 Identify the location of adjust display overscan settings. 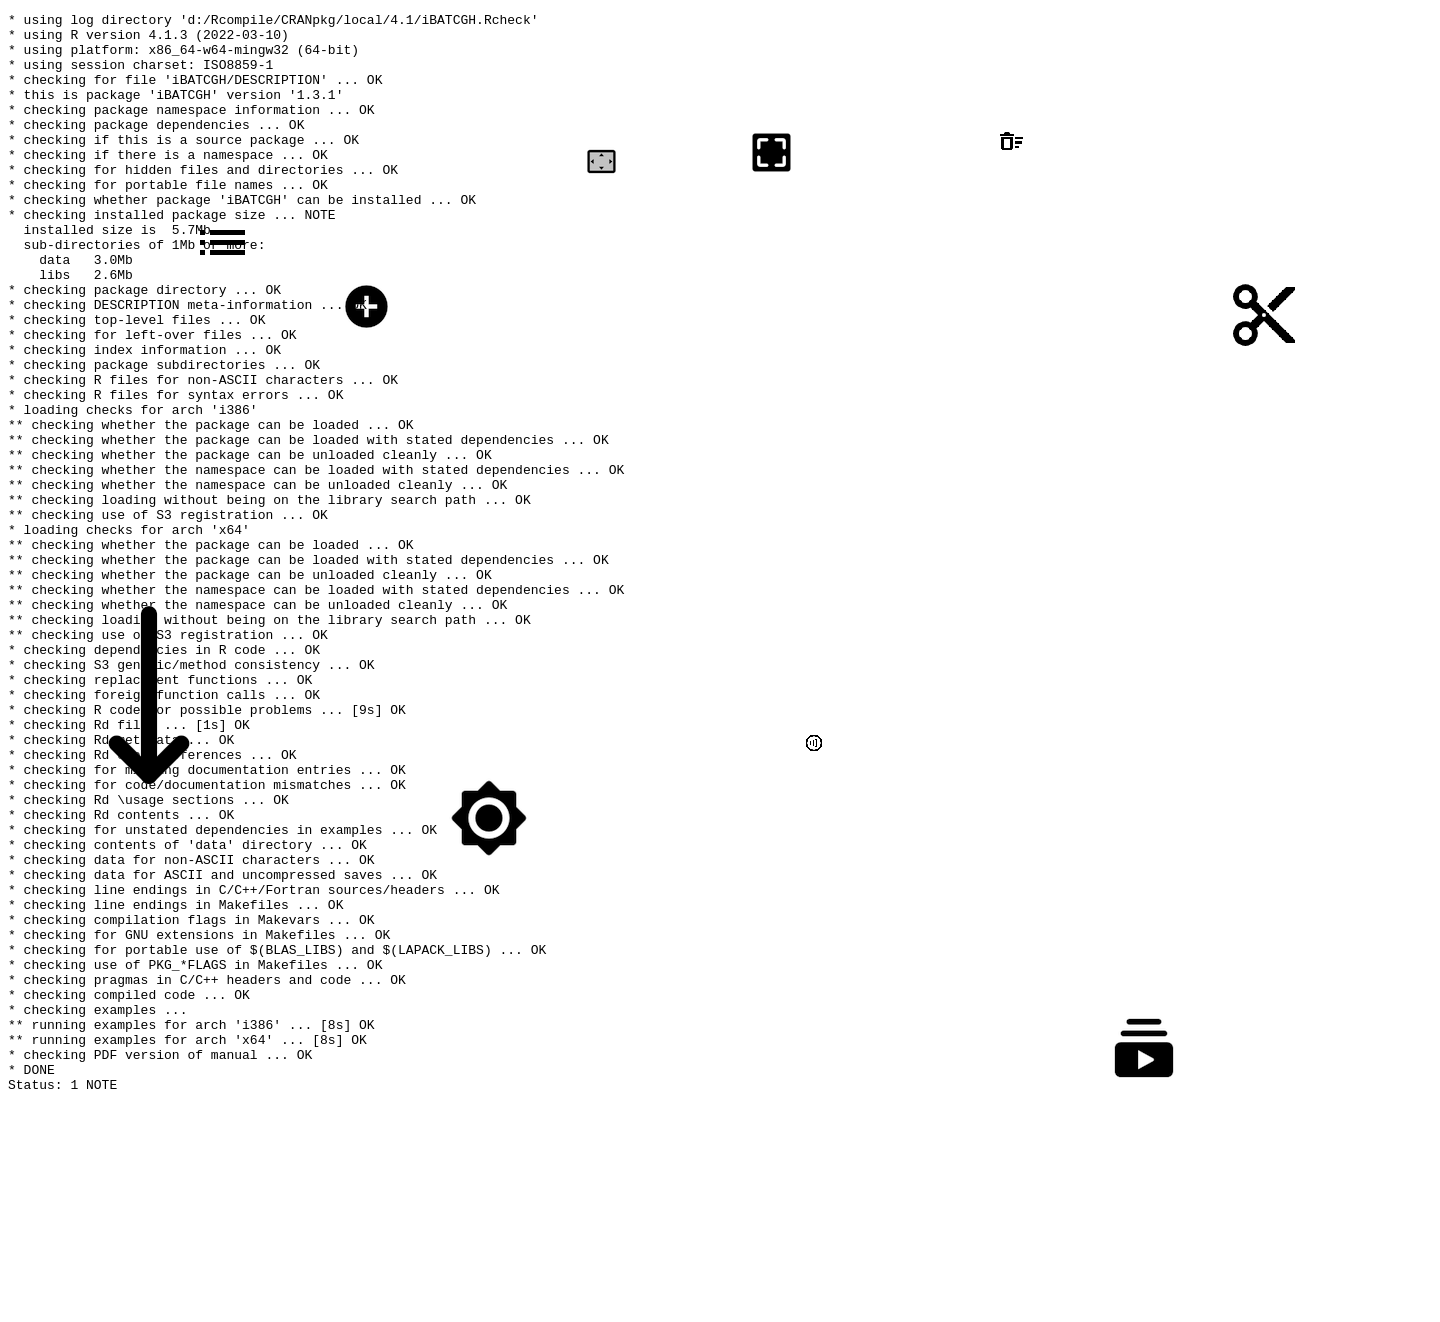
(601, 161).